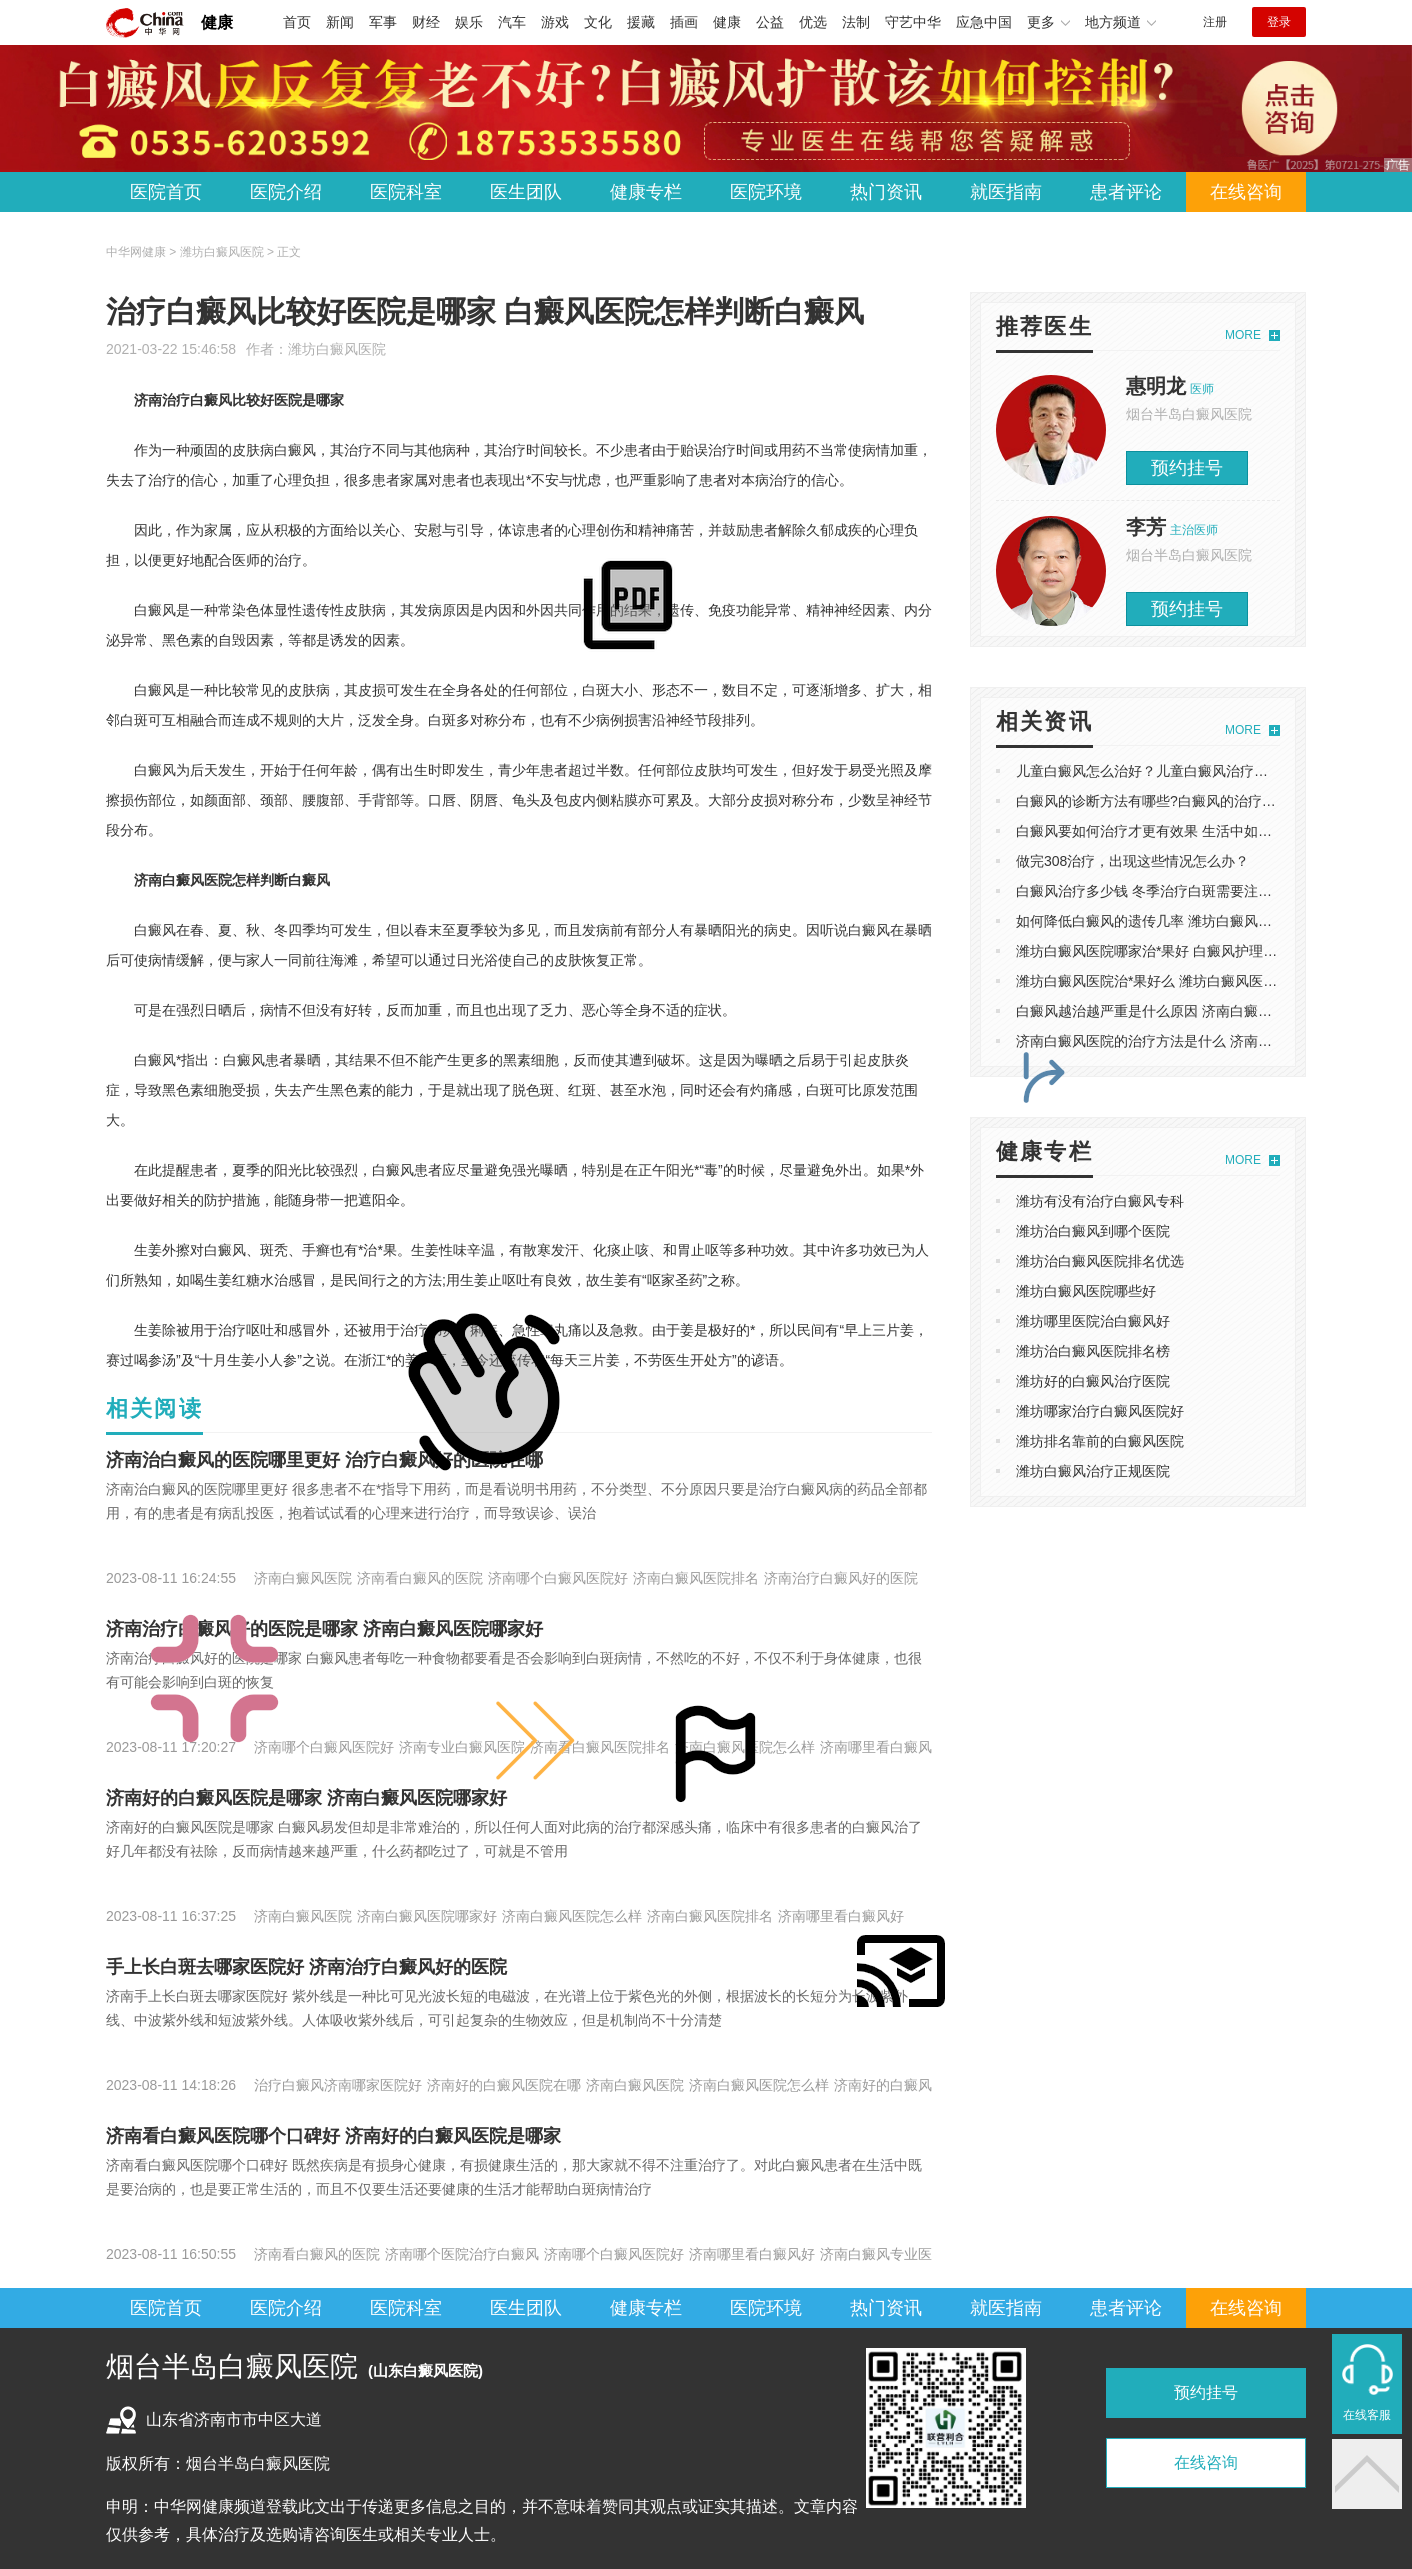 Image resolution: width=1412 pixels, height=2569 pixels. What do you see at coordinates (628, 605) in the screenshot?
I see `save or export as PDF` at bounding box center [628, 605].